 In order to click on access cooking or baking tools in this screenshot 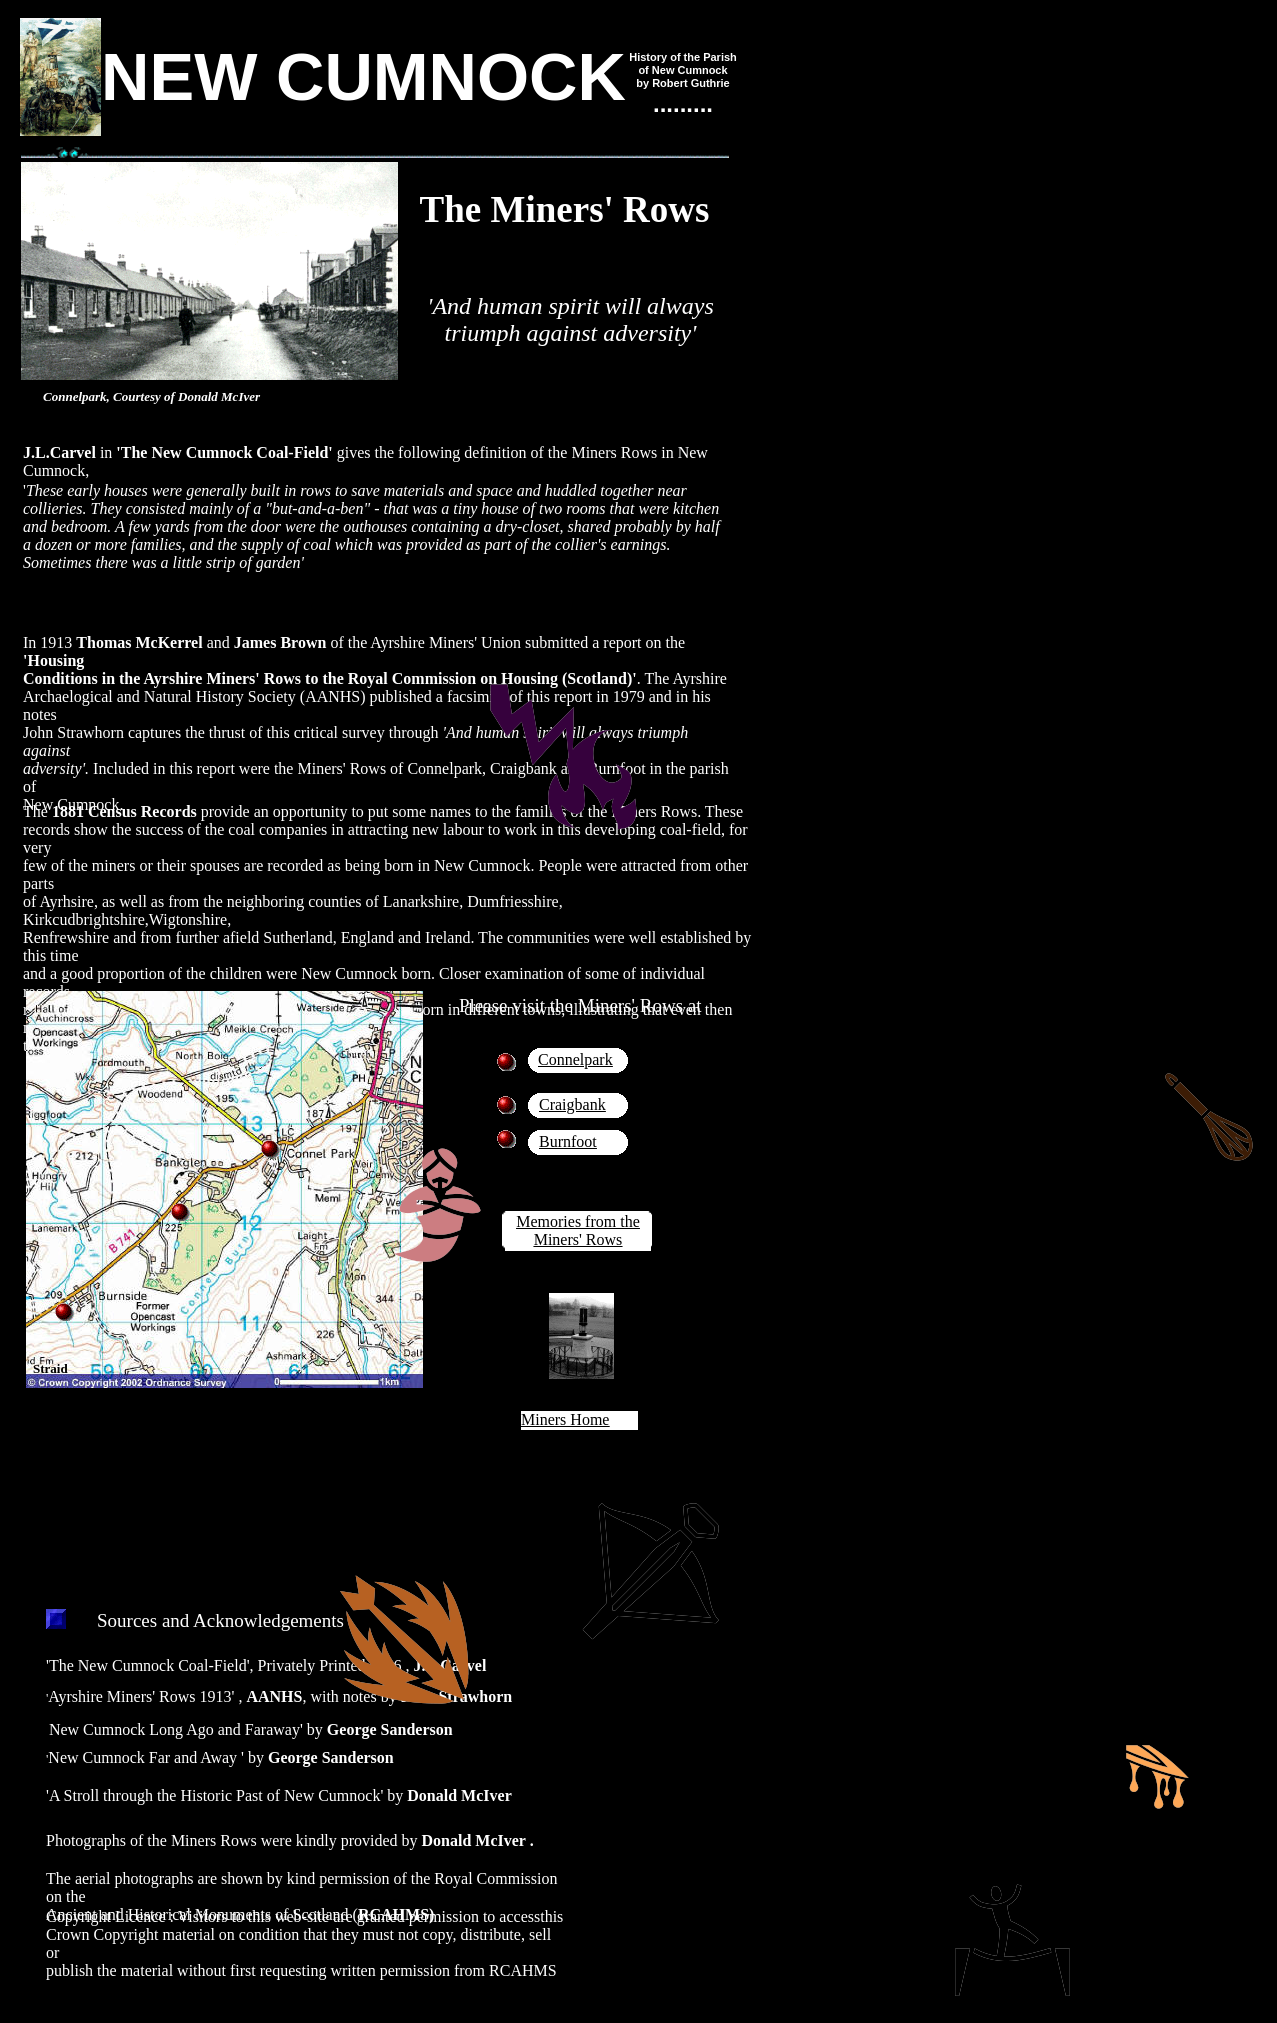, I will do `click(1209, 1117)`.